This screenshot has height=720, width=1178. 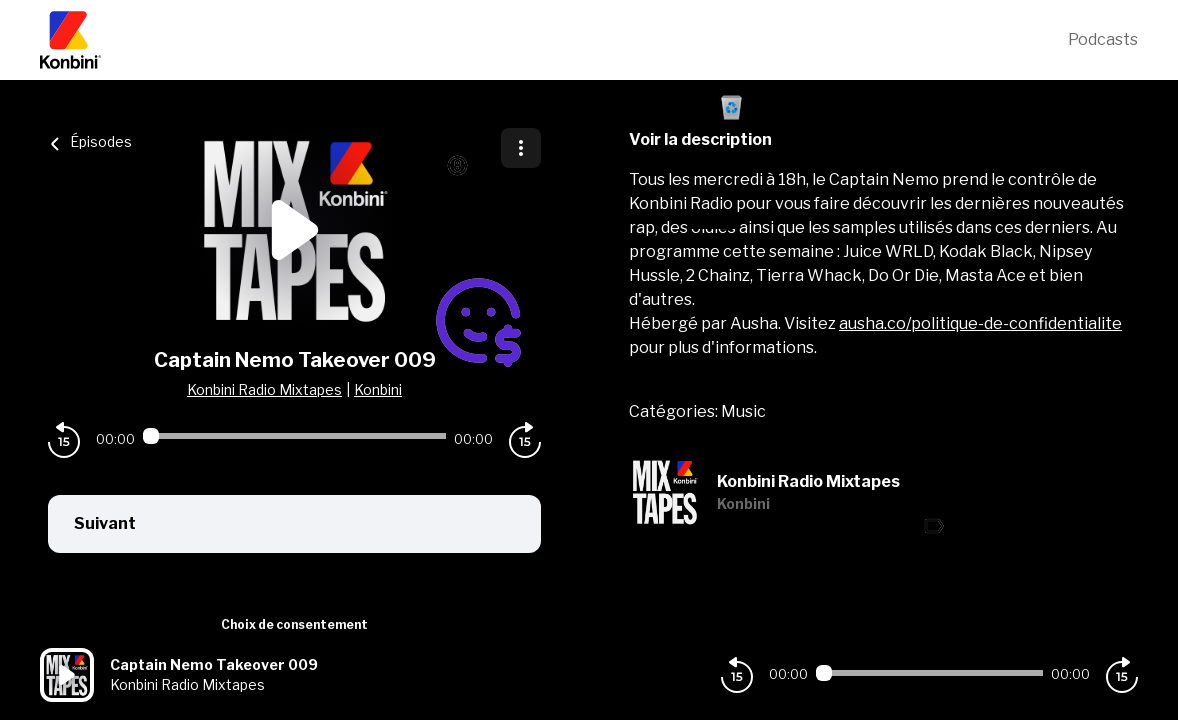 I want to click on view account balance or earnings, so click(x=478, y=320).